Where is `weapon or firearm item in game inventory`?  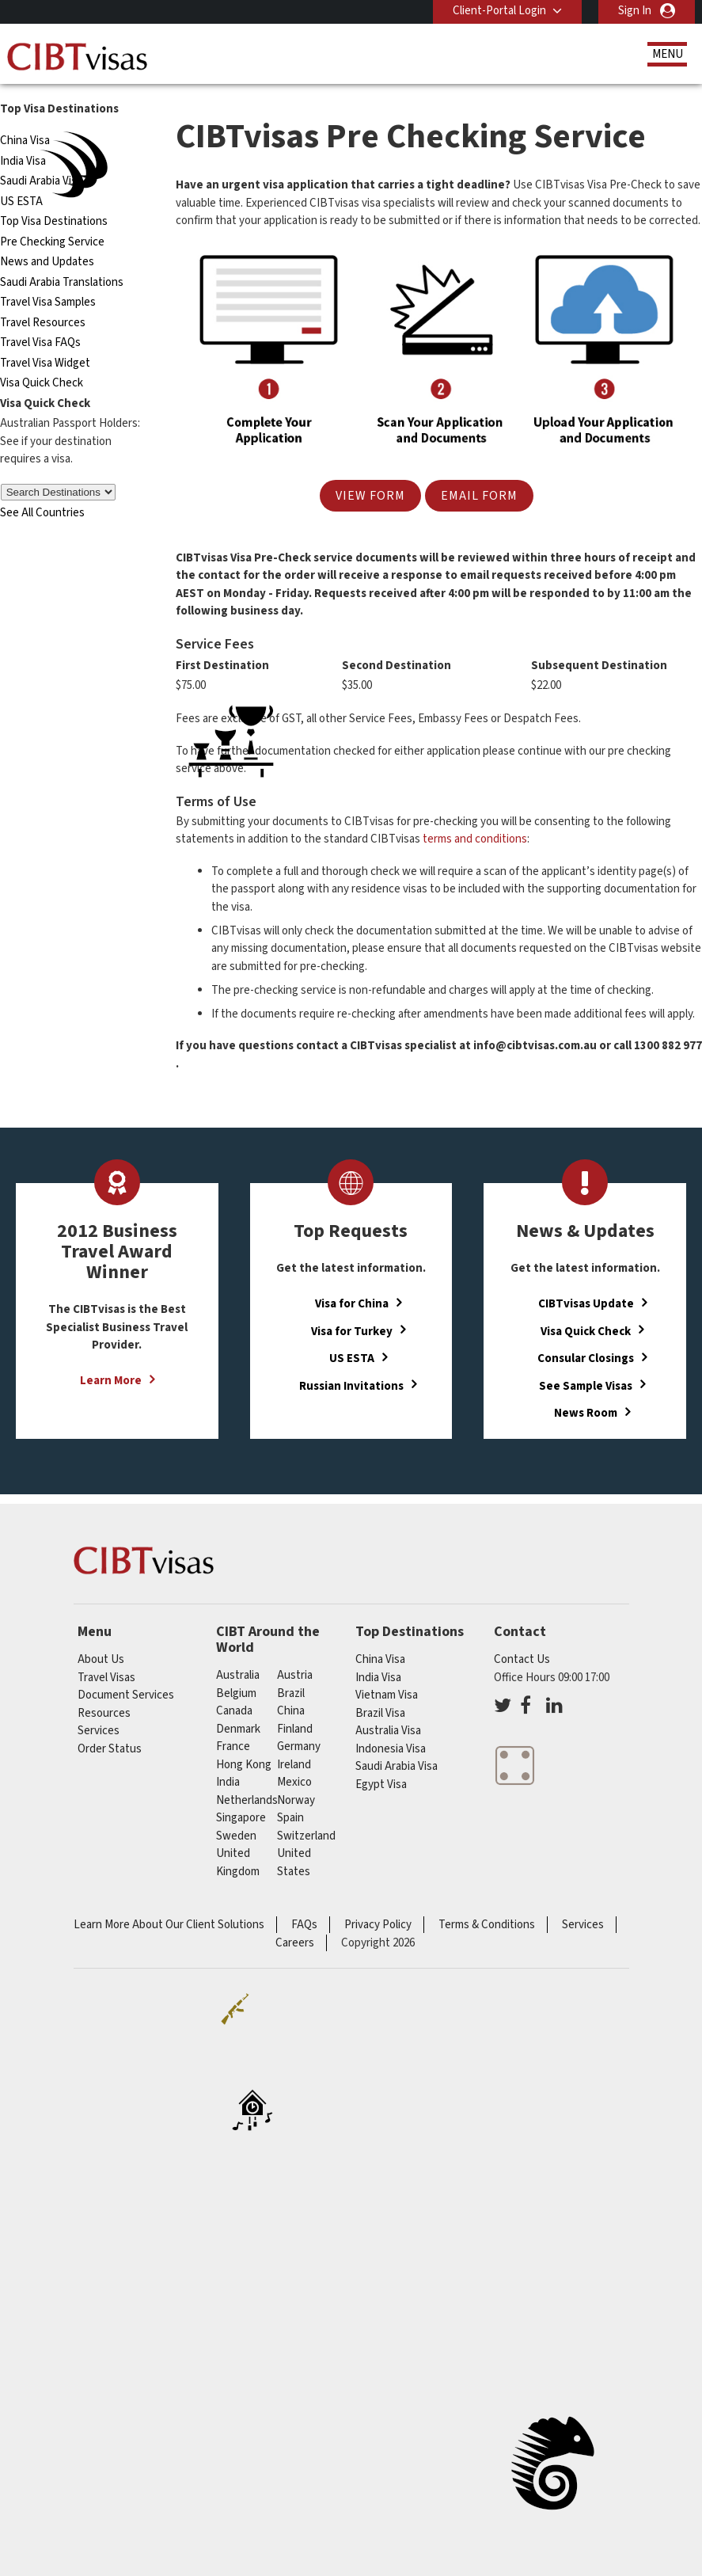 weapon or firearm item in game inventory is located at coordinates (235, 2009).